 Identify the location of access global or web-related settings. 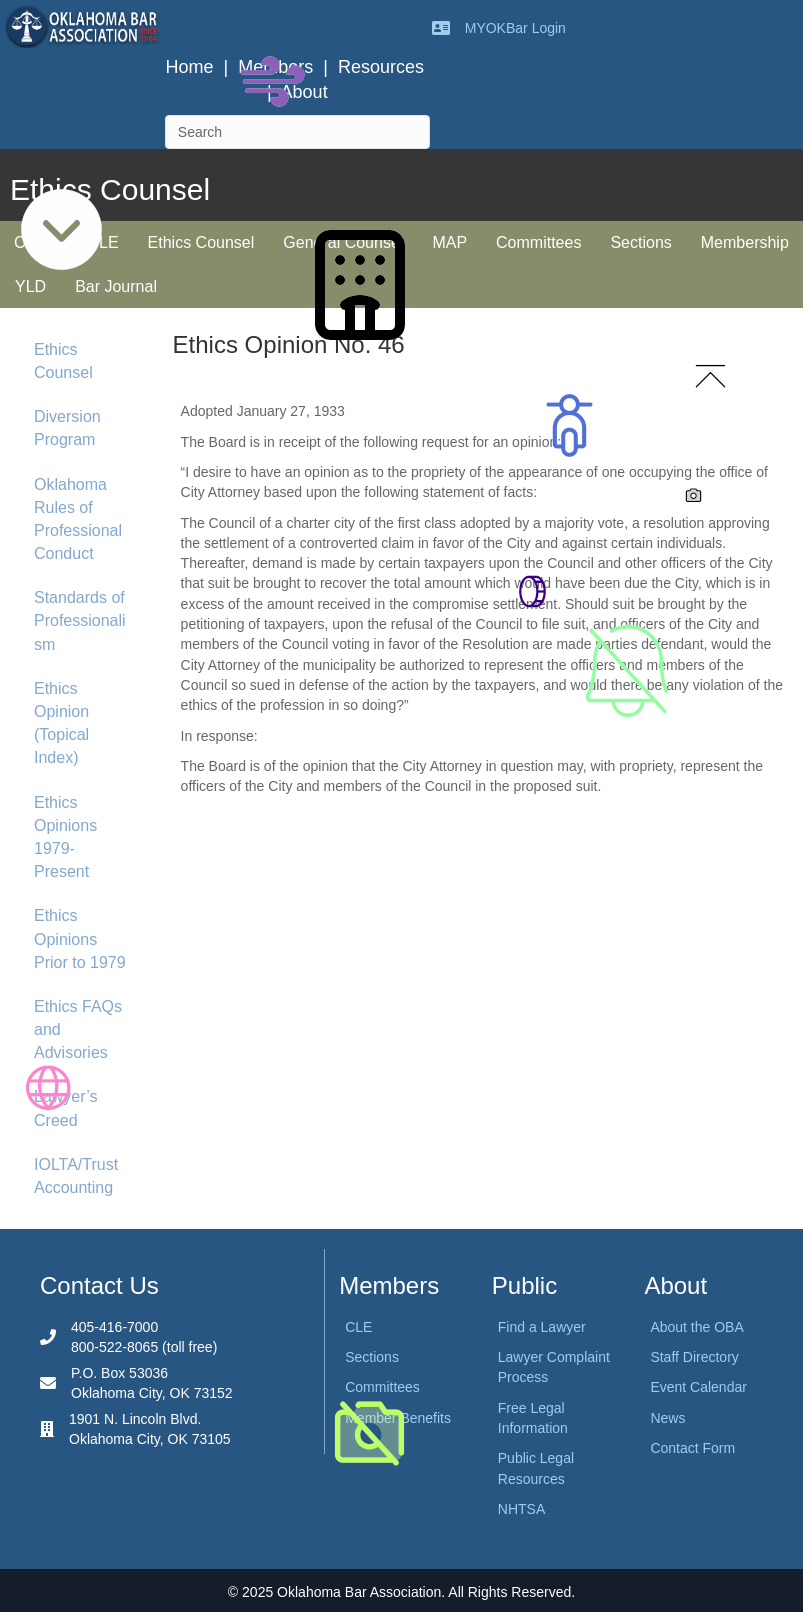
(46, 1089).